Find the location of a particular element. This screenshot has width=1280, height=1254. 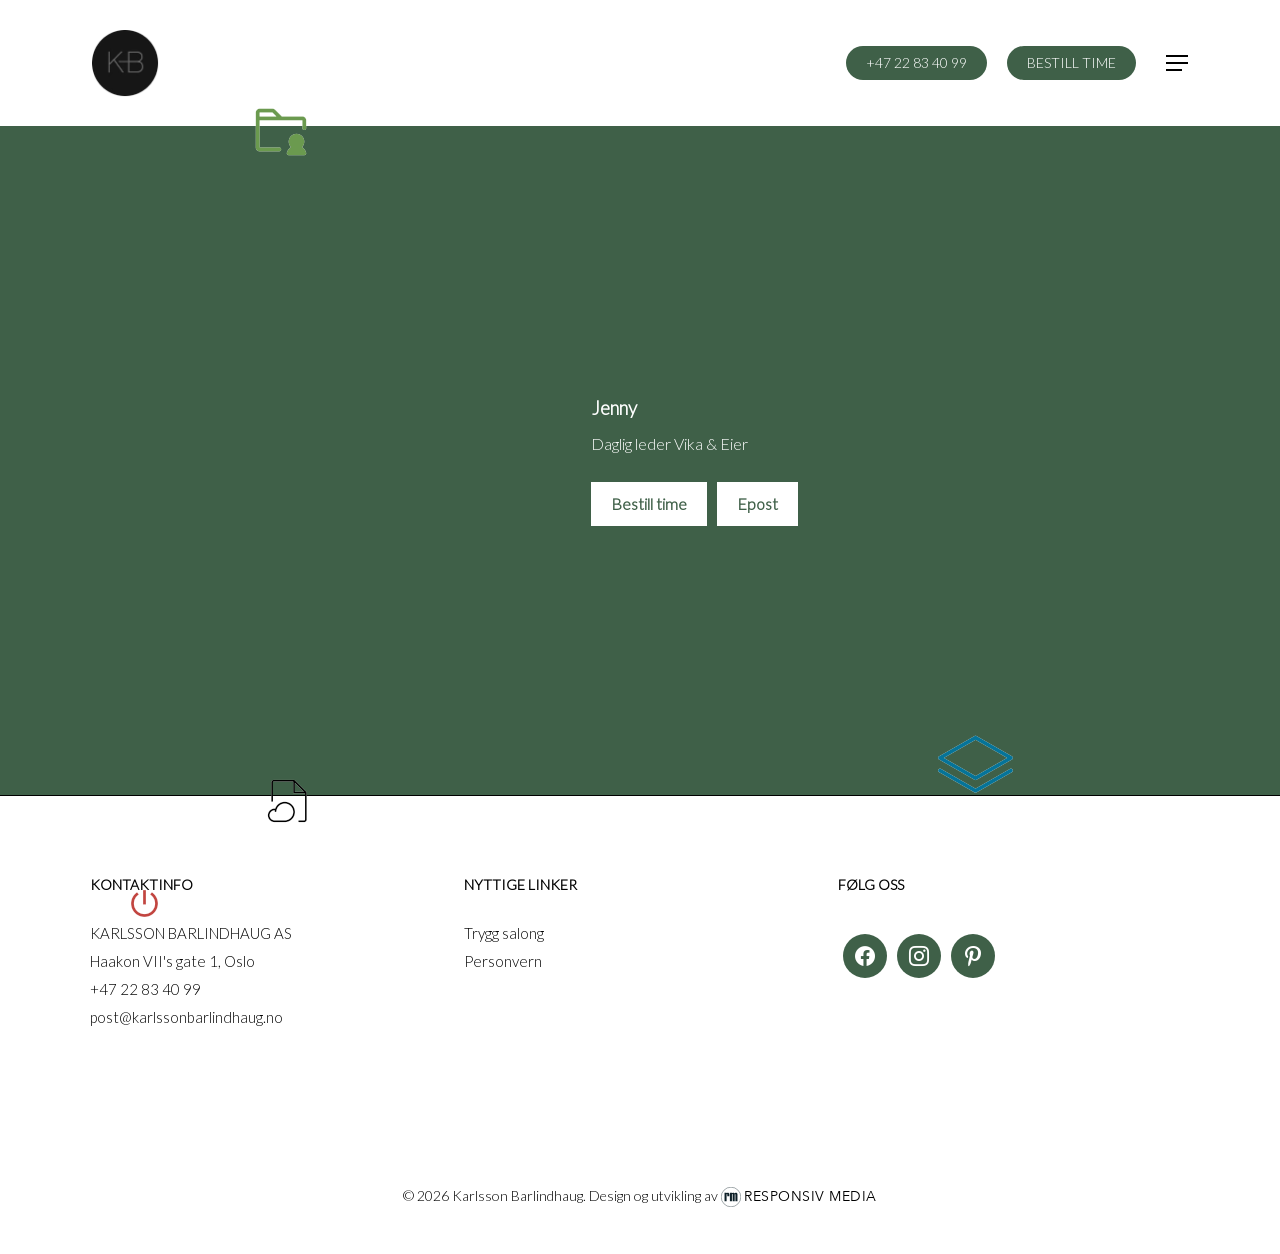

access cloud-synced documents is located at coordinates (289, 801).